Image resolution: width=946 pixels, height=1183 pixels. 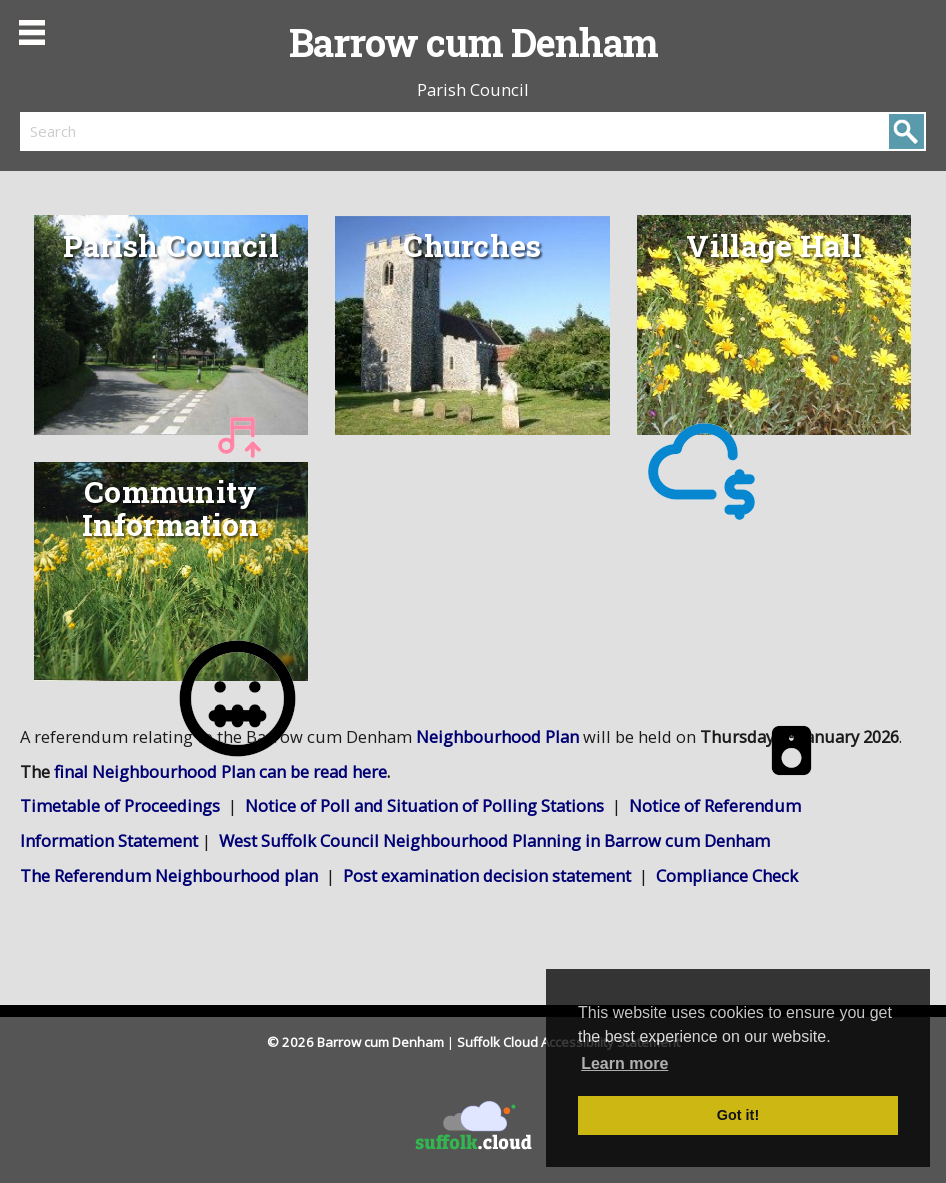 What do you see at coordinates (238, 435) in the screenshot?
I see `increase music volume` at bounding box center [238, 435].